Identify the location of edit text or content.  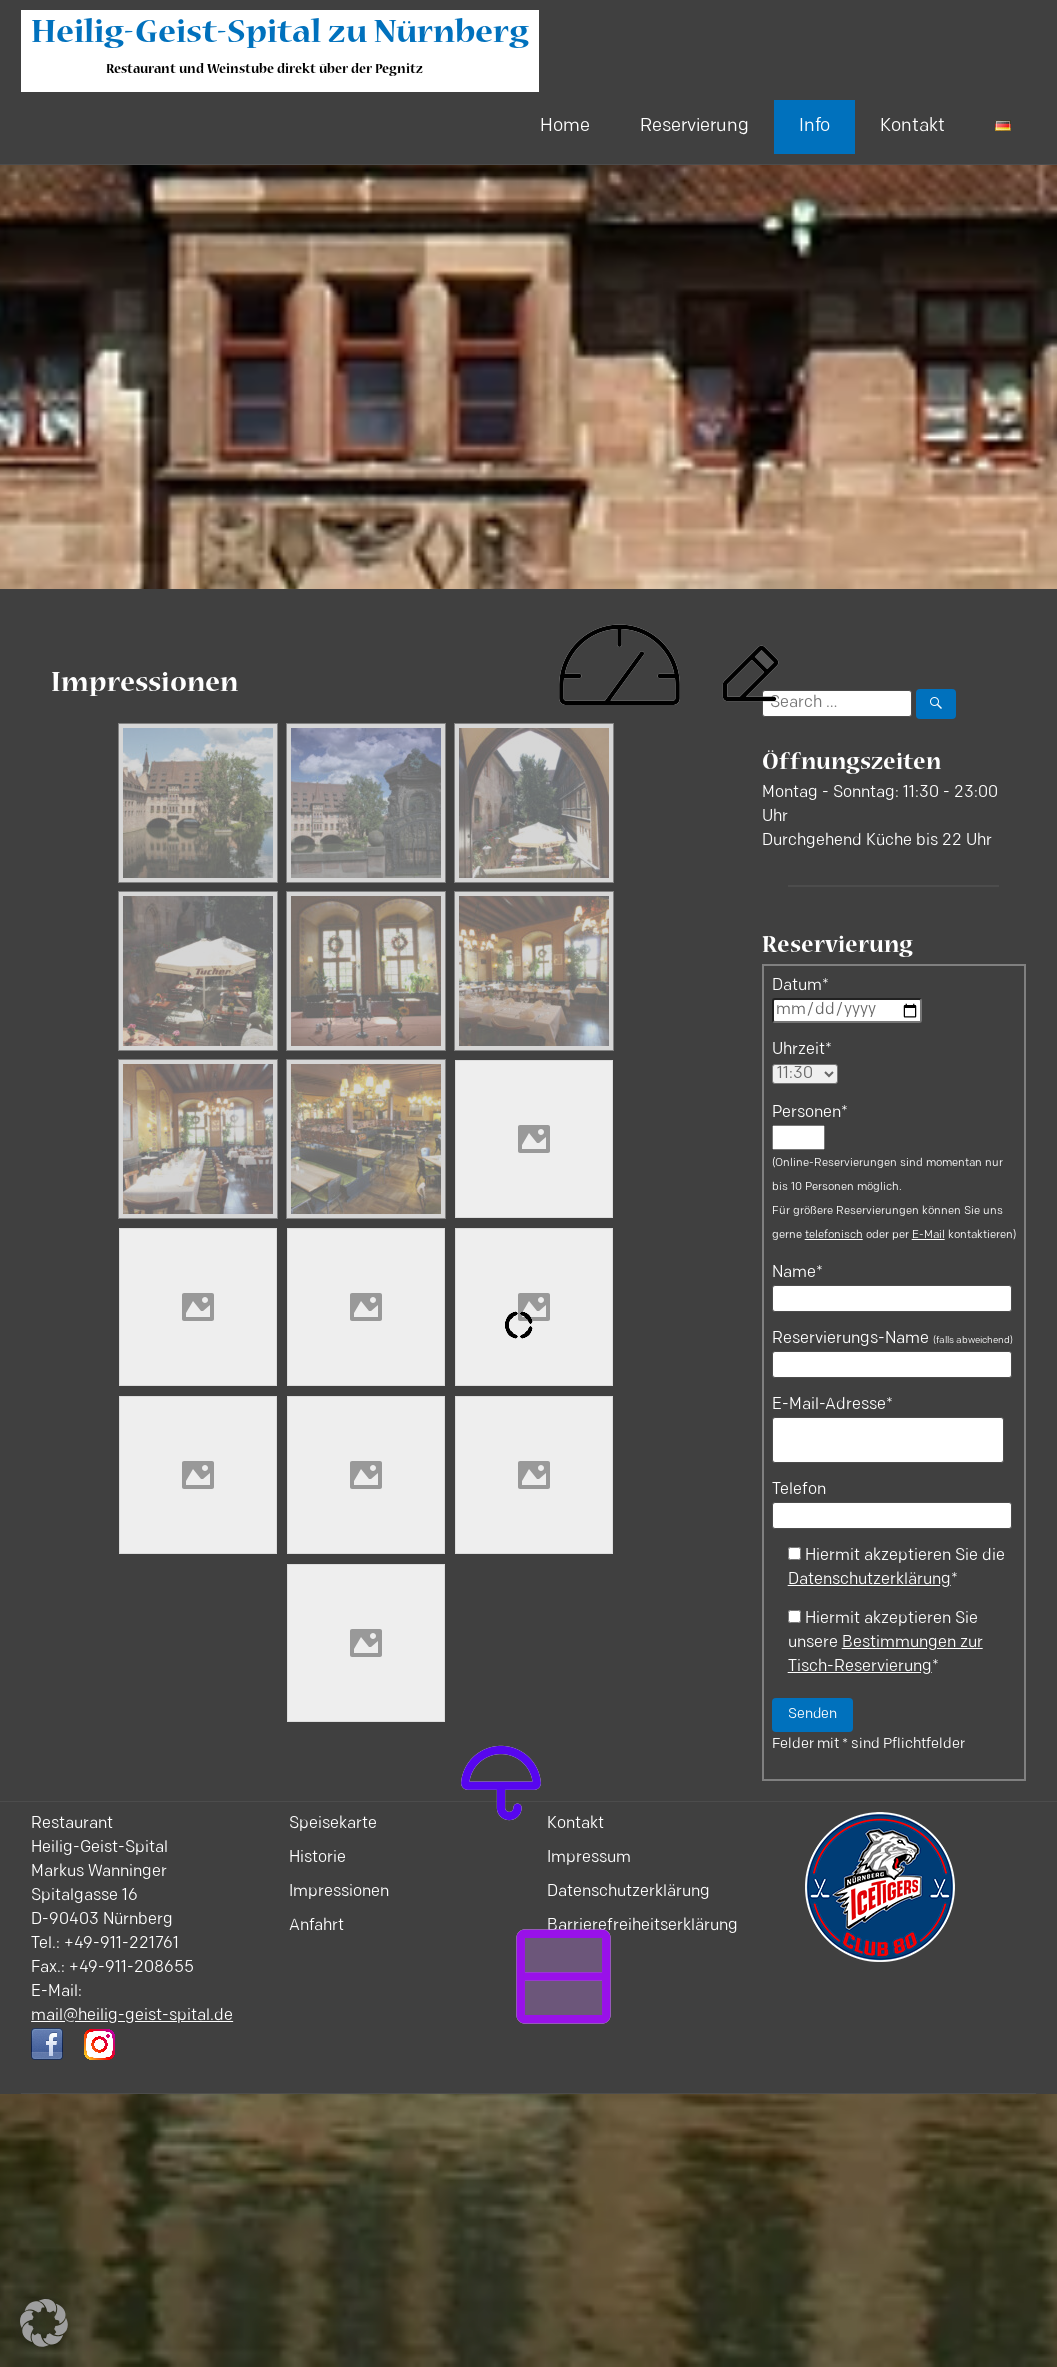
(749, 674).